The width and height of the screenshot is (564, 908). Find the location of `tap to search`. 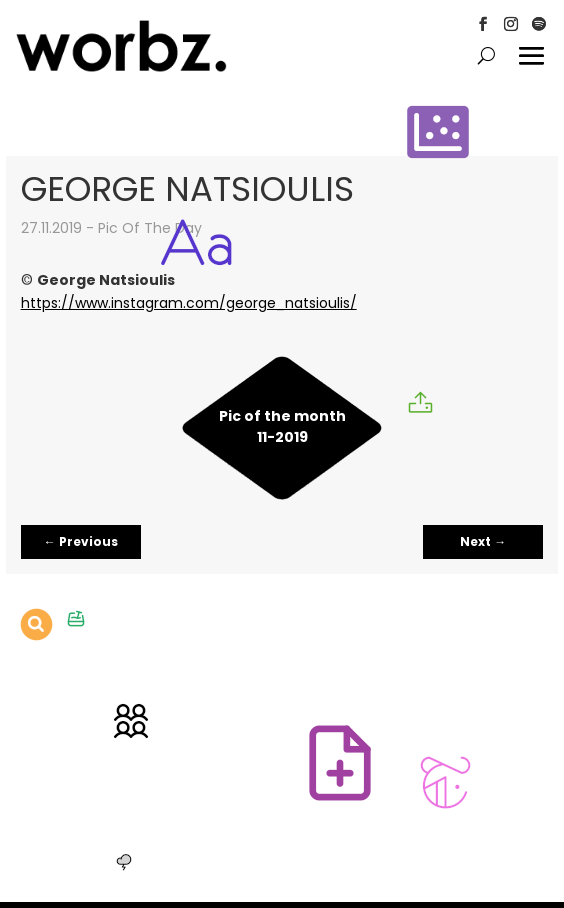

tap to search is located at coordinates (36, 624).